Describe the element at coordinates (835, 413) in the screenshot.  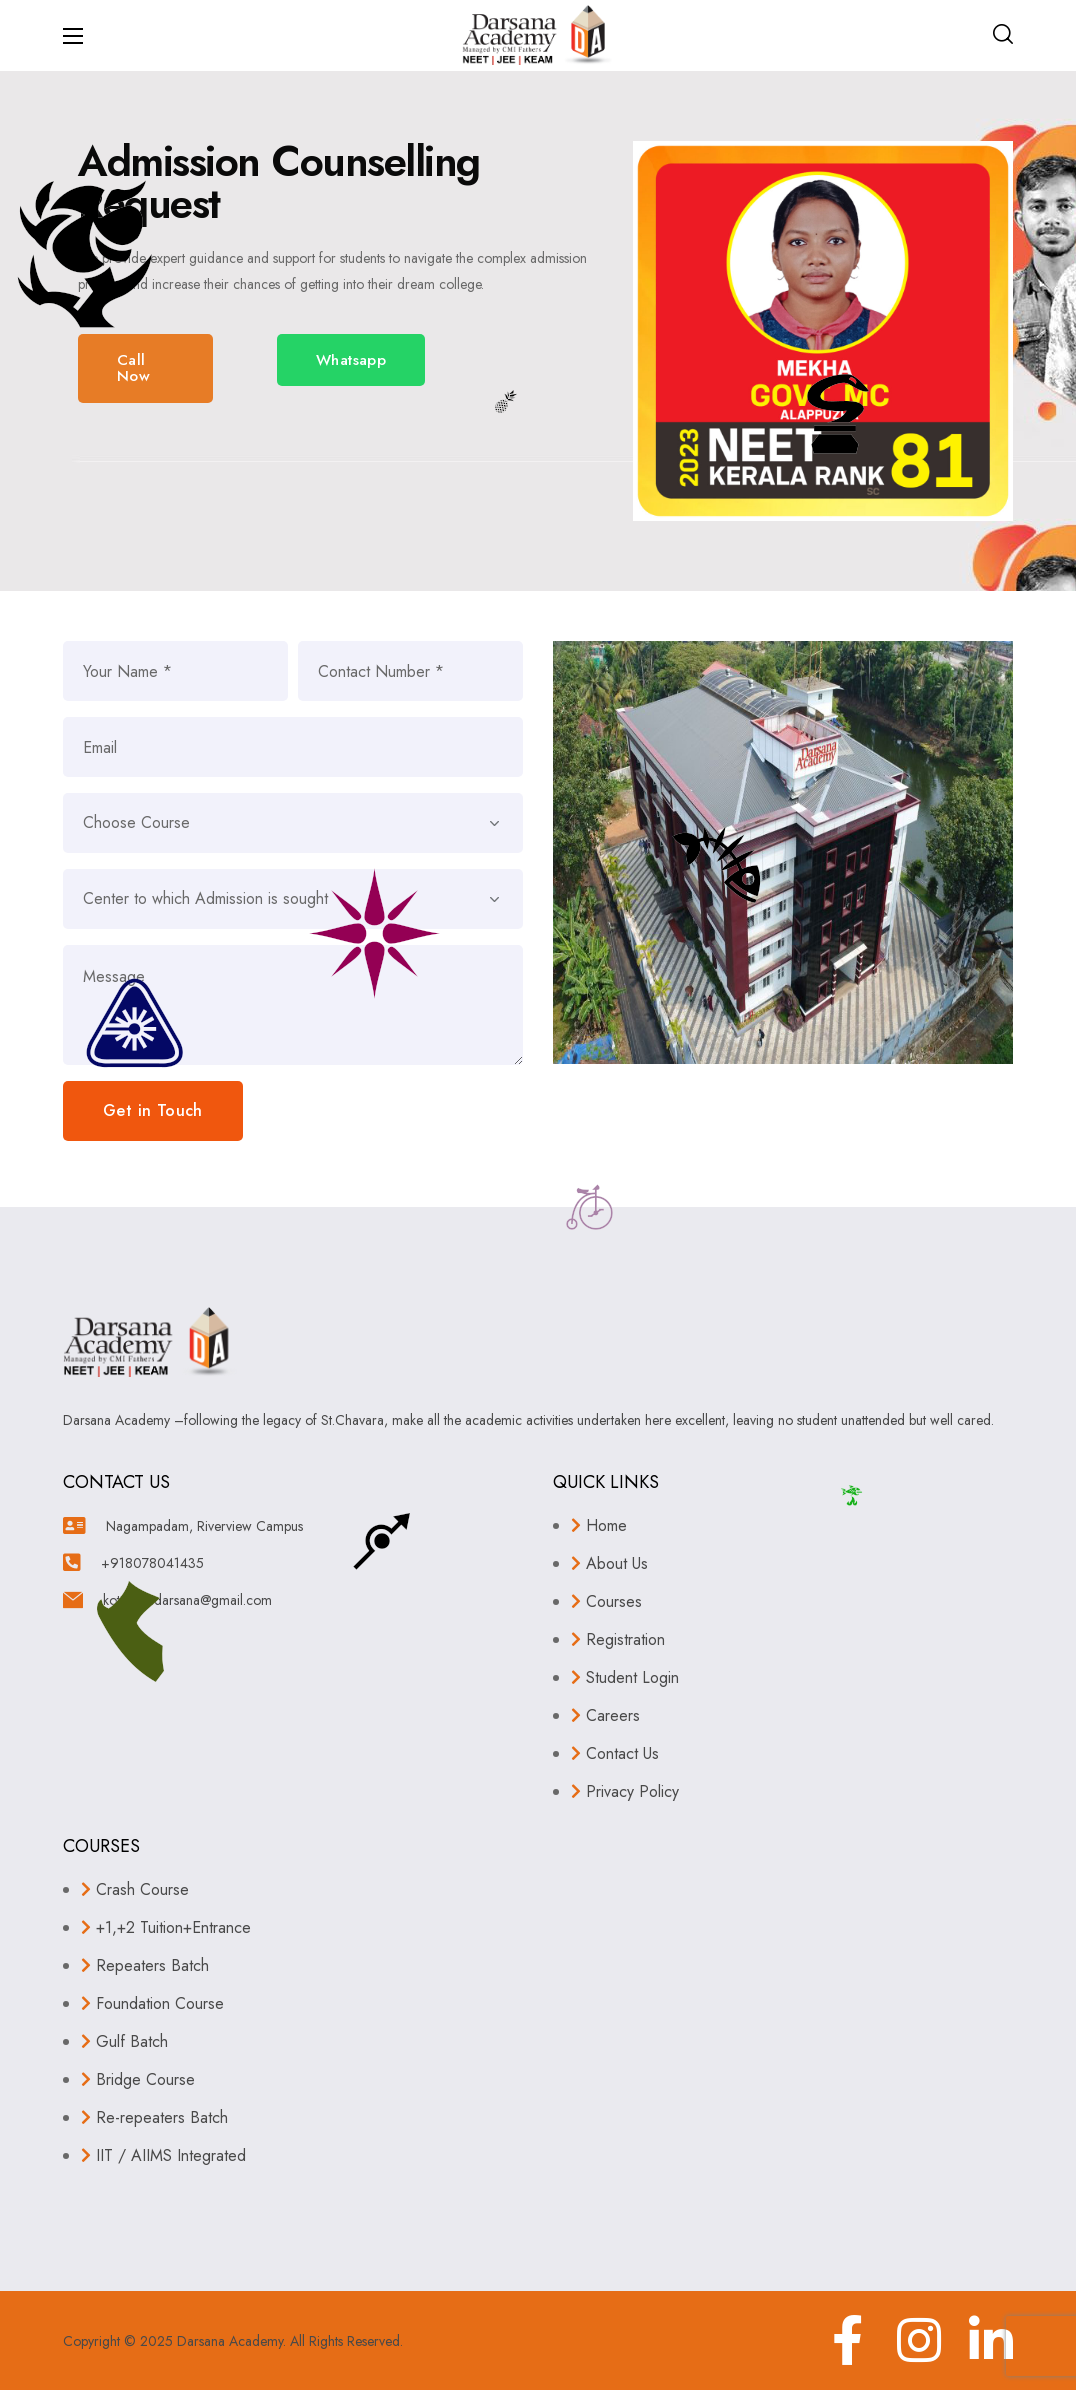
I see `access potion or alchemy inventory` at that location.